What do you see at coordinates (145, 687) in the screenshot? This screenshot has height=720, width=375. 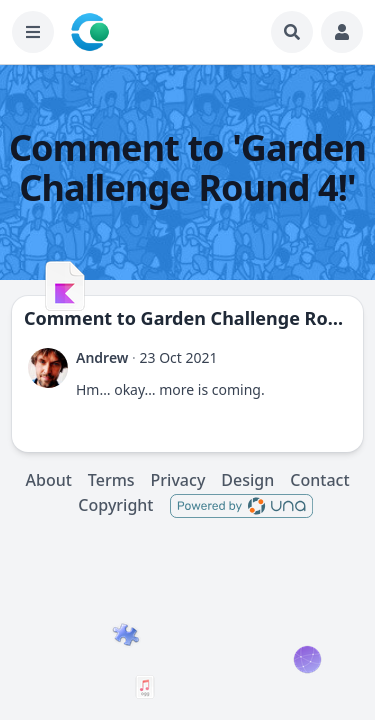 I see `an ogg vorbis audio file` at bounding box center [145, 687].